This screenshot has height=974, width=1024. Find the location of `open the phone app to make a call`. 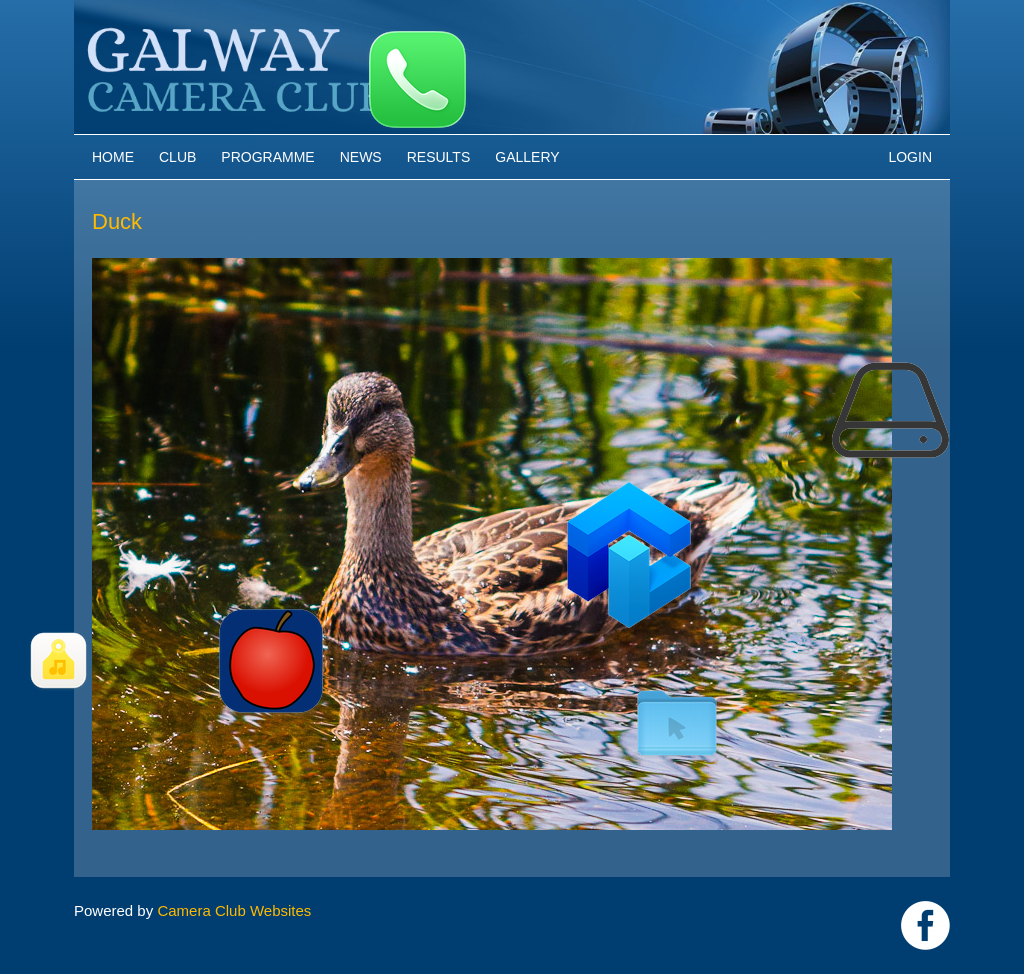

open the phone app to make a call is located at coordinates (417, 79).